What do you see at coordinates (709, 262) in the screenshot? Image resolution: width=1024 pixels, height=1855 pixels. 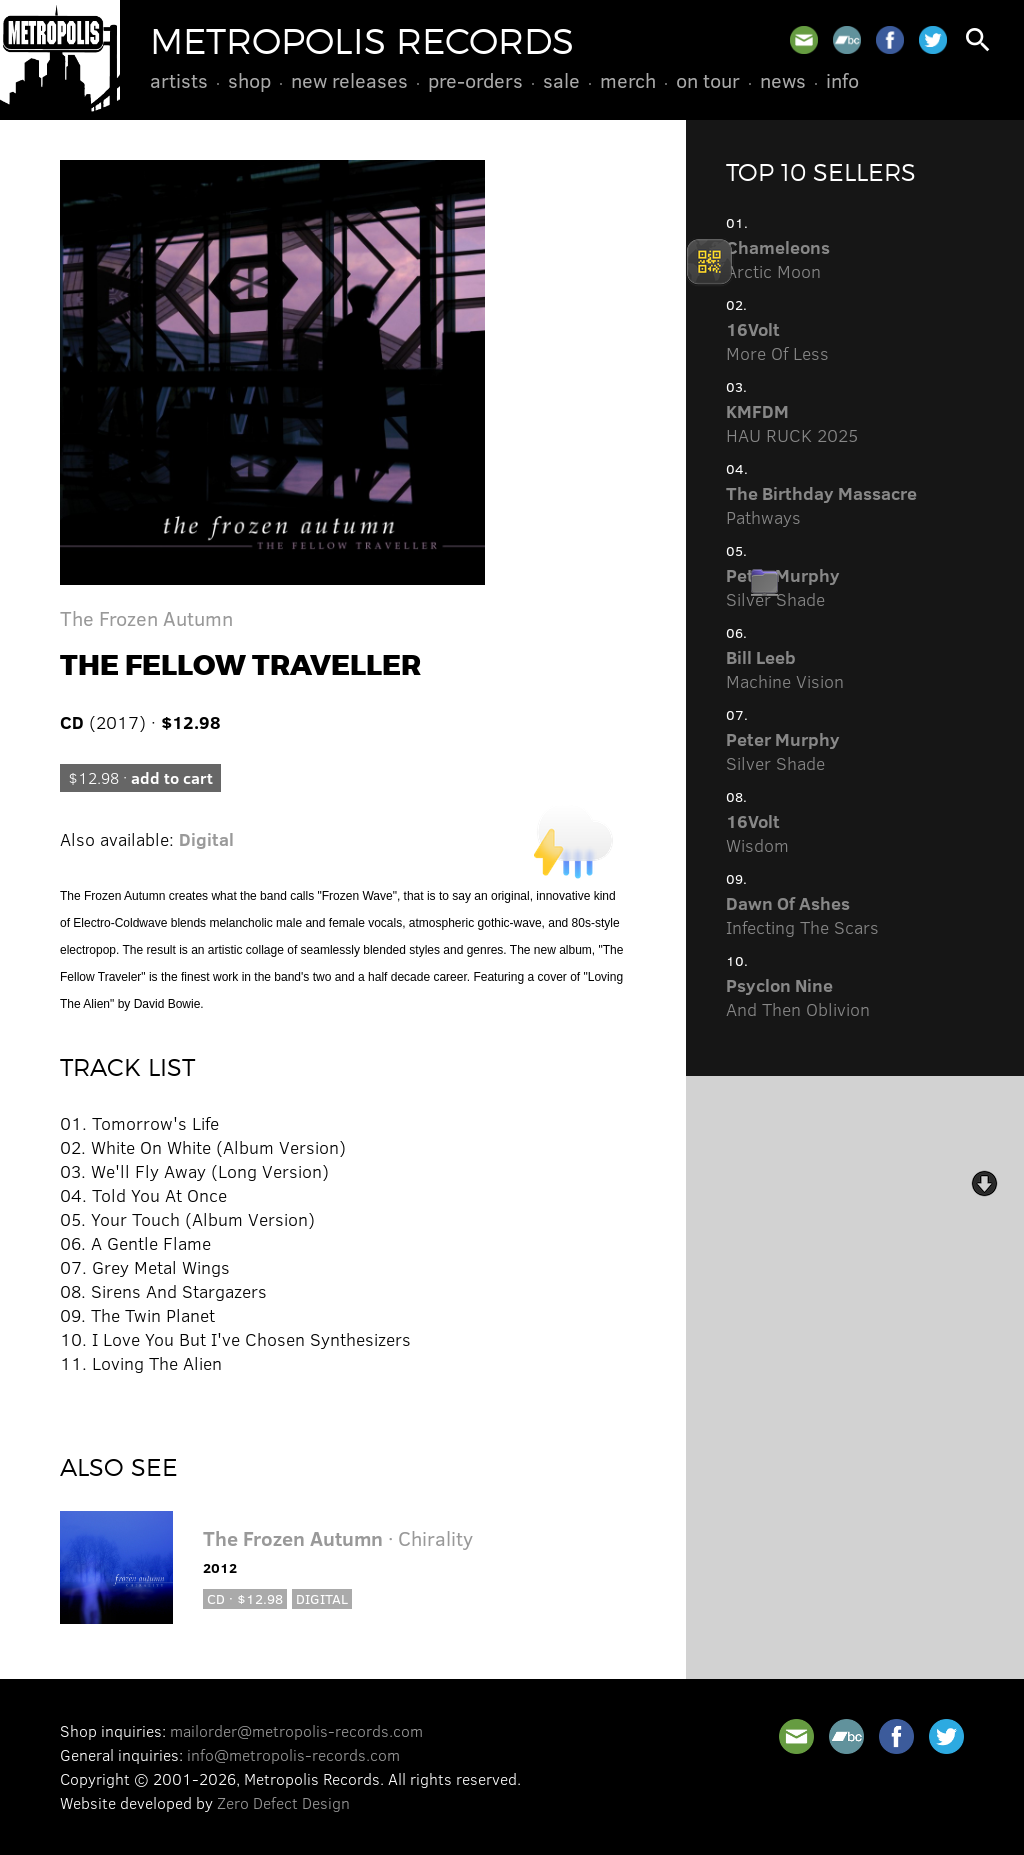 I see `configure web browser identification settings` at bounding box center [709, 262].